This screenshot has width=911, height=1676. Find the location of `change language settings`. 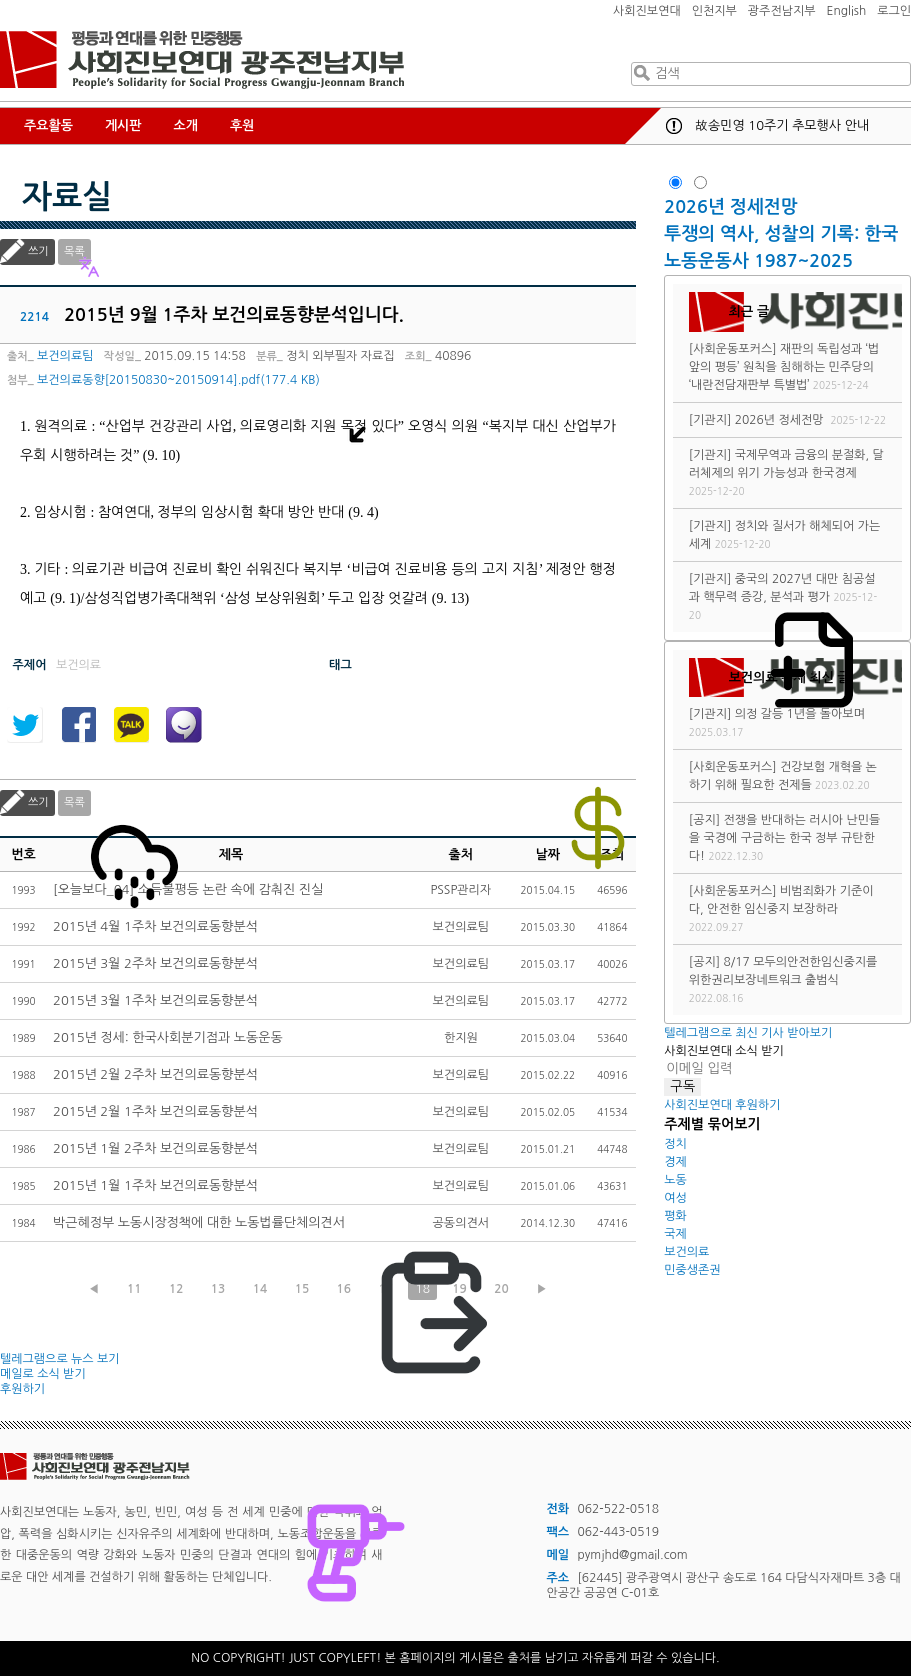

change language settings is located at coordinates (89, 267).